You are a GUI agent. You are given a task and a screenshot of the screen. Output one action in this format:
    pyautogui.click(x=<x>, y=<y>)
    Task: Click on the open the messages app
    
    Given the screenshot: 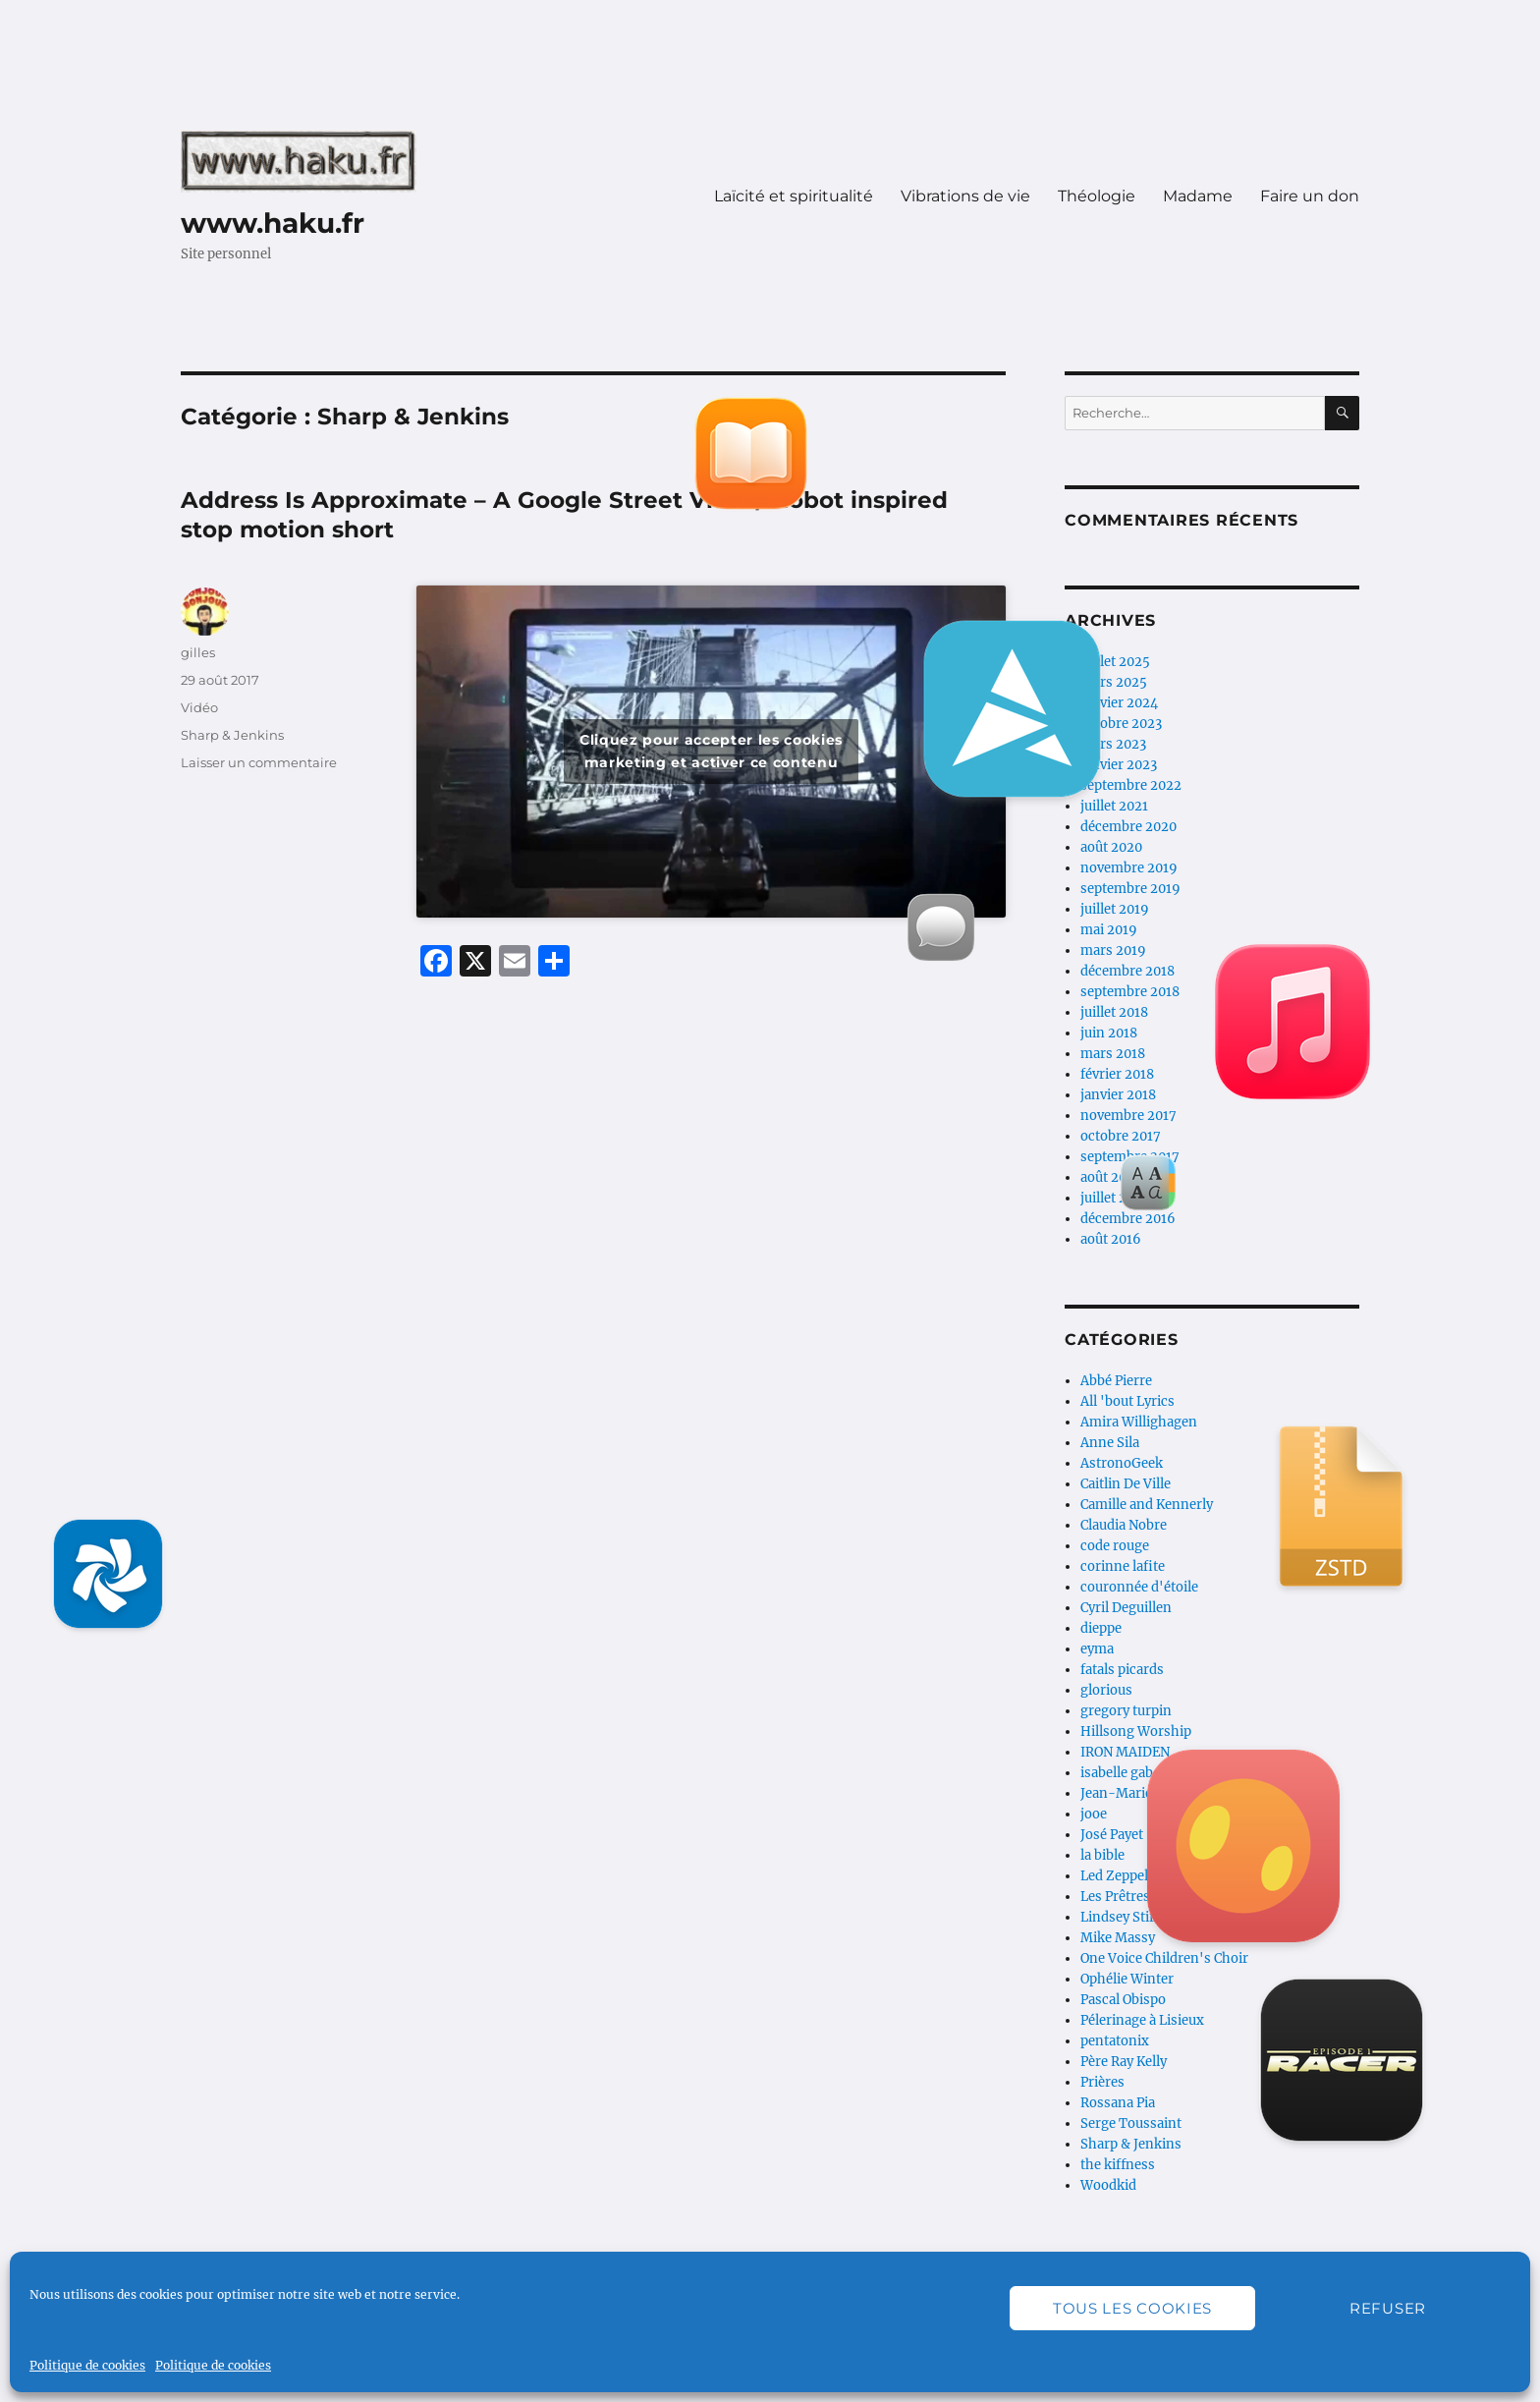 What is the action you would take?
    pyautogui.click(x=941, y=927)
    